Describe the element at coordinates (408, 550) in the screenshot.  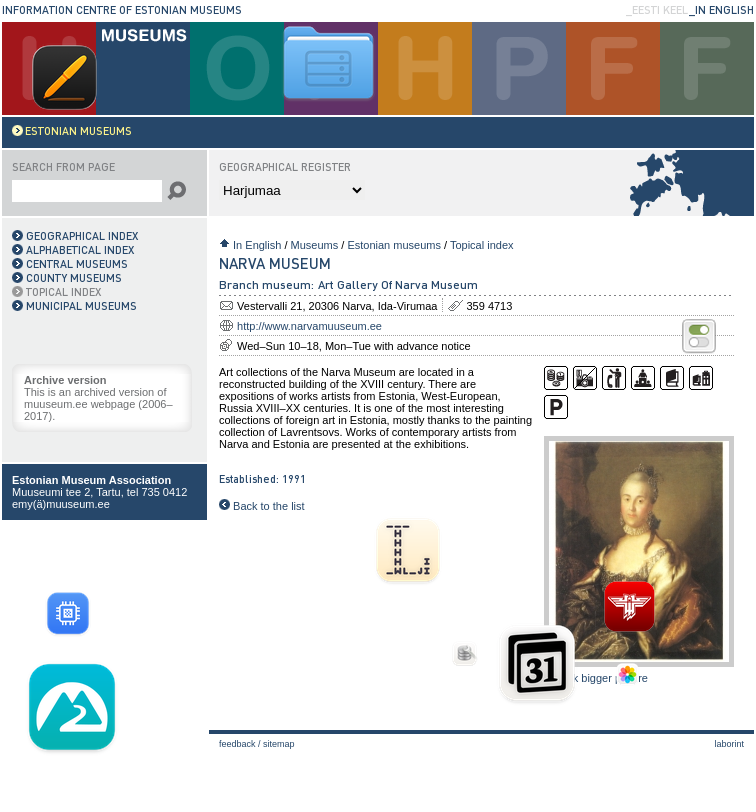
I see `open letterpress text editor app` at that location.